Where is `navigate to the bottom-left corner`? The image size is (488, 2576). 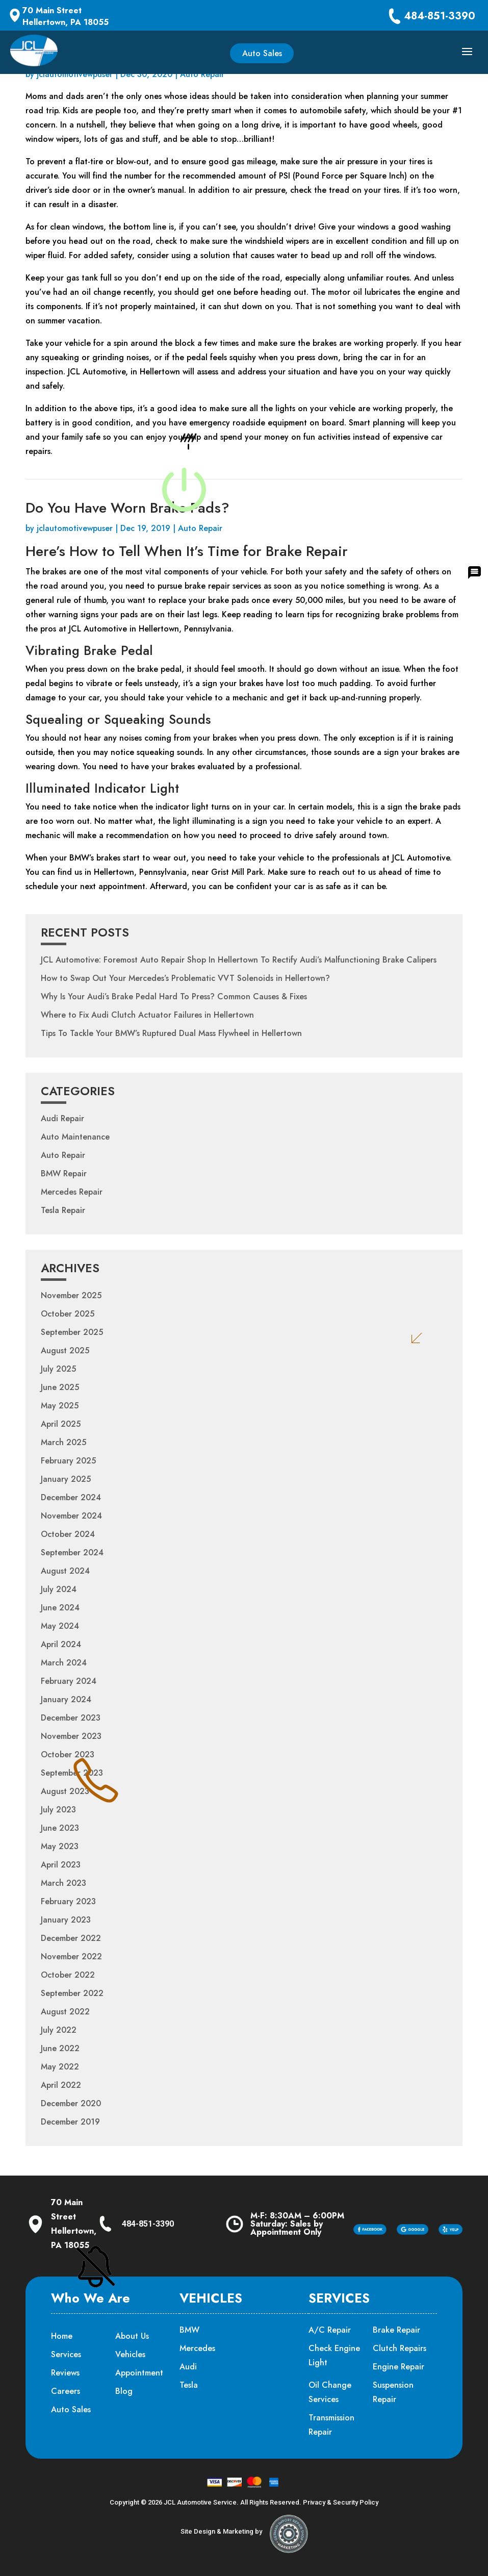
navigate to the bottom-left corner is located at coordinates (417, 1338).